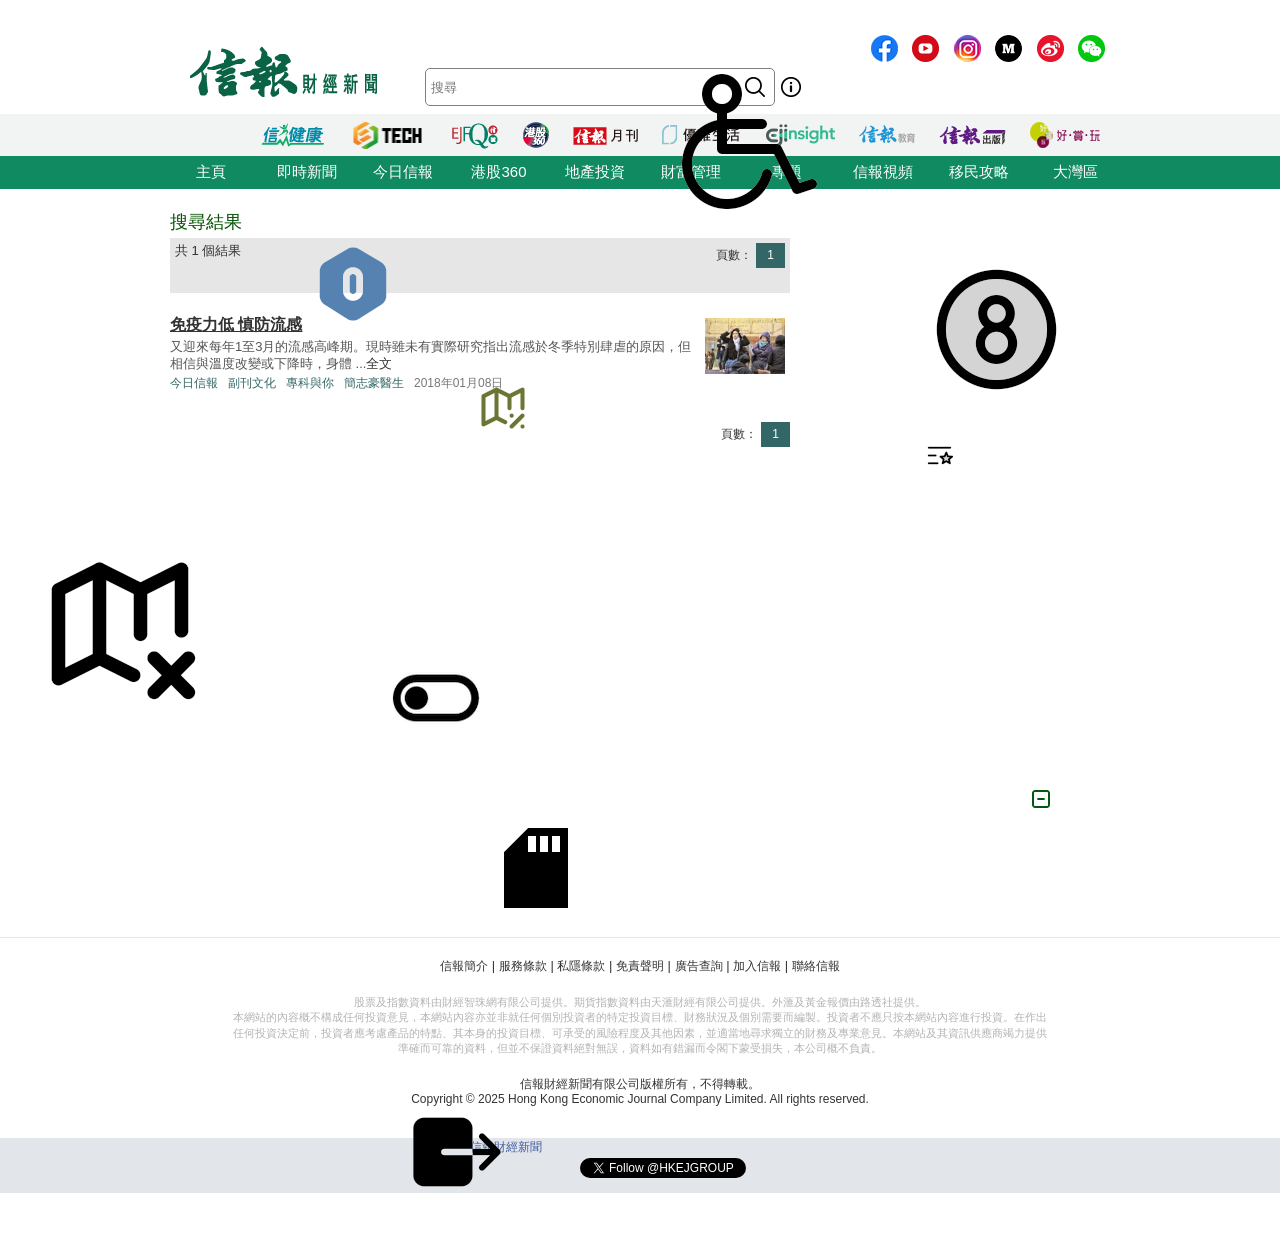  What do you see at coordinates (996, 329) in the screenshot?
I see `indicates item number eight in a list or sequence` at bounding box center [996, 329].